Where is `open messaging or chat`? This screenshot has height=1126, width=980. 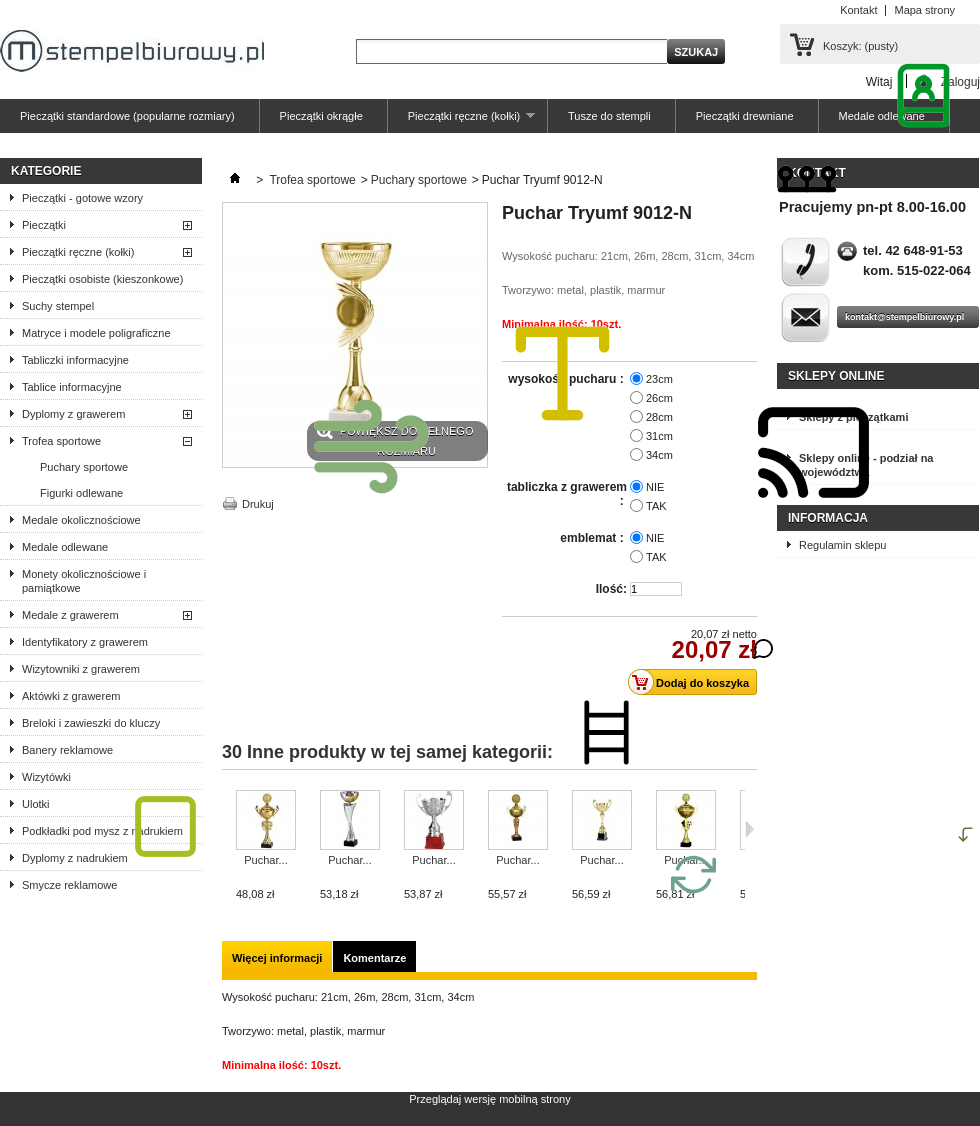
open messaging or chat is located at coordinates (763, 649).